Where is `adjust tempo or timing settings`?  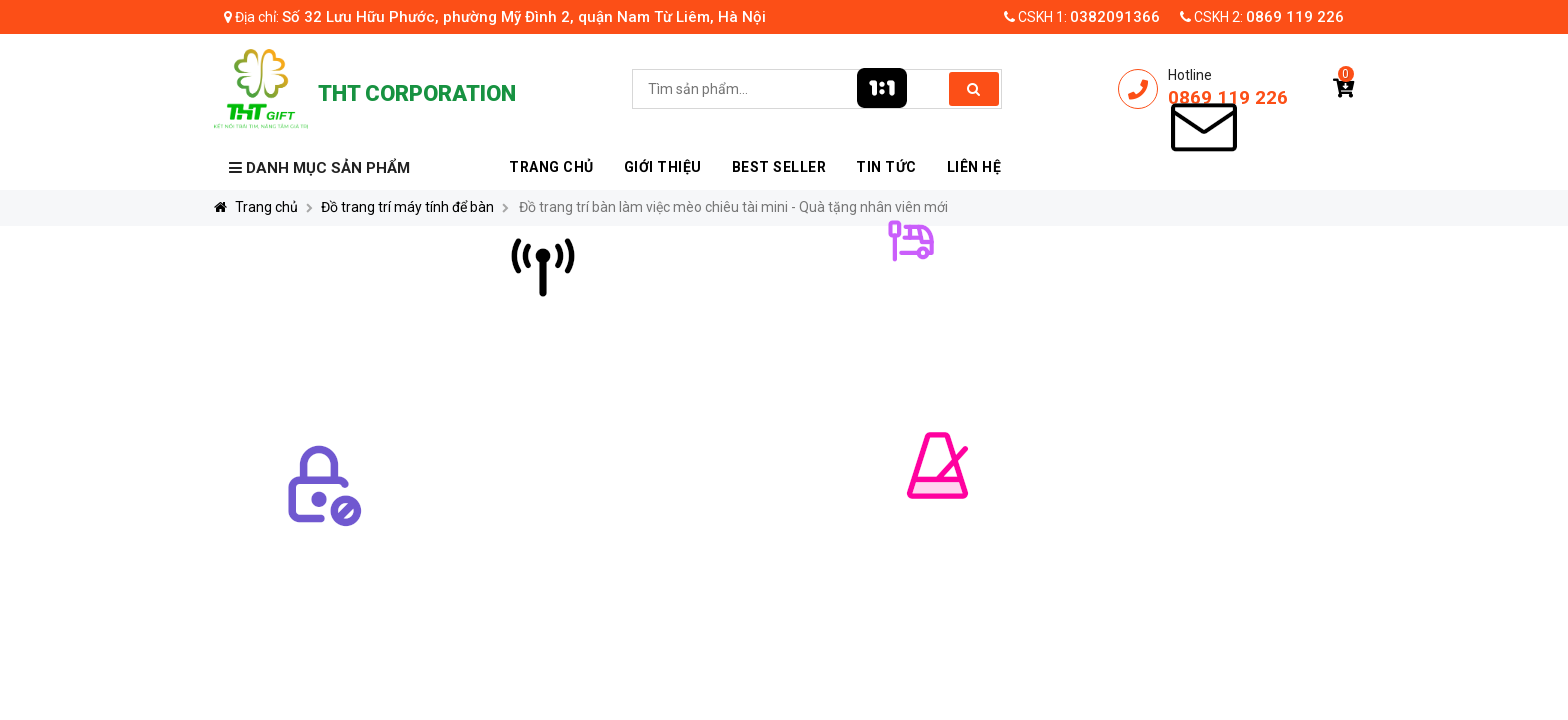
adjust tempo or timing settings is located at coordinates (937, 465).